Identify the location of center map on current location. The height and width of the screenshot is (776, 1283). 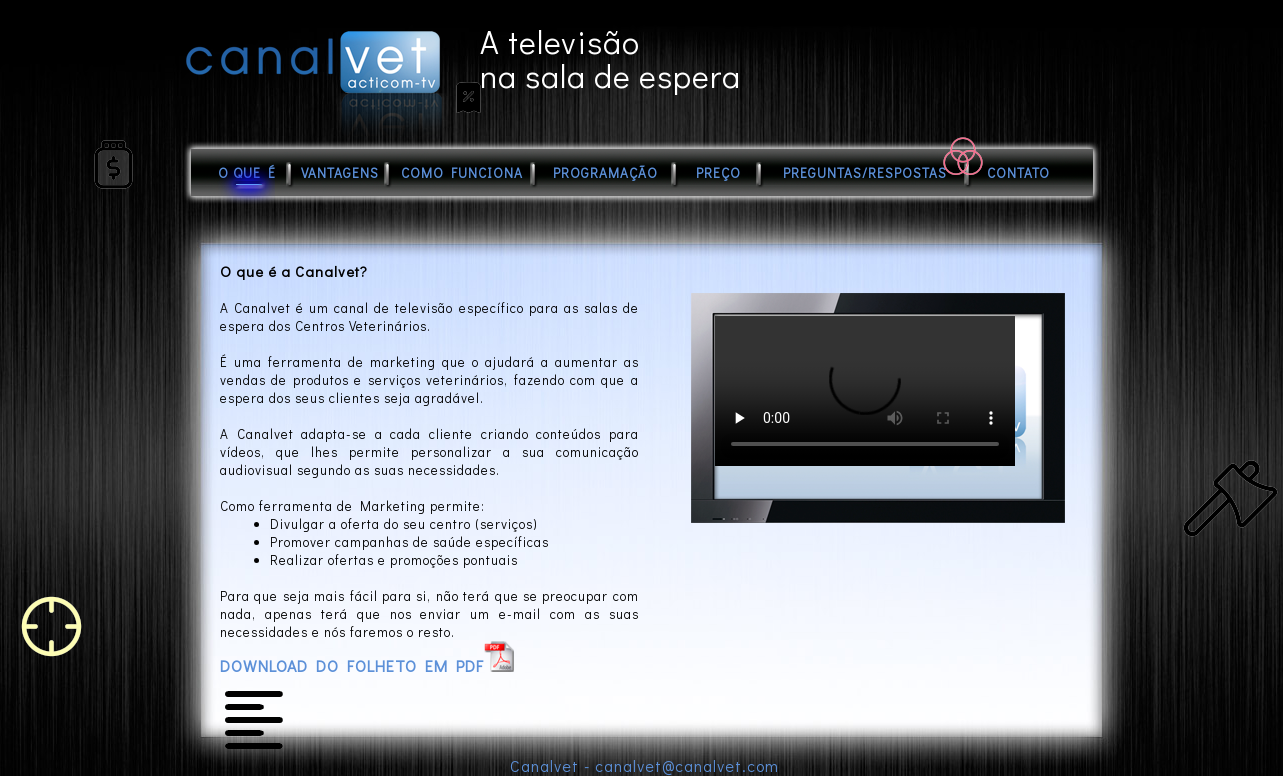
(51, 626).